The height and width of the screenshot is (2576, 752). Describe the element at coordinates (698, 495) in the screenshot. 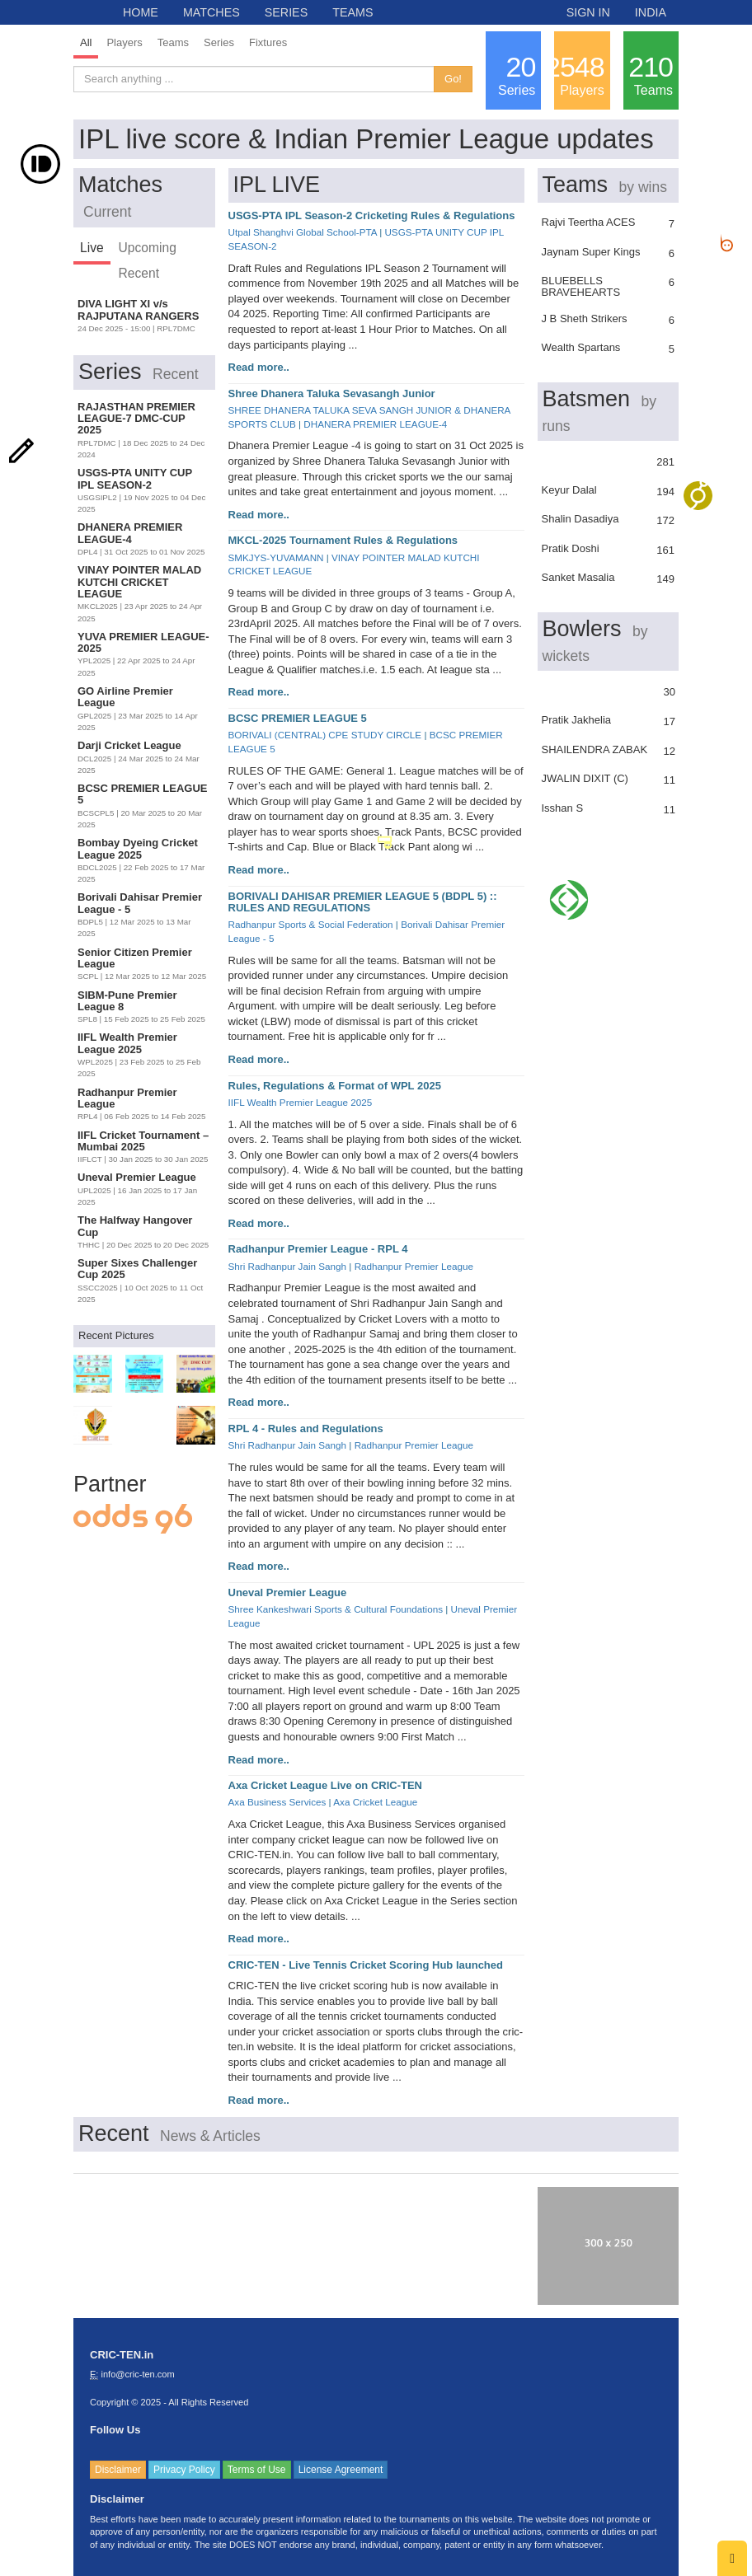

I see `navigate to the Leptos framework homepage` at that location.